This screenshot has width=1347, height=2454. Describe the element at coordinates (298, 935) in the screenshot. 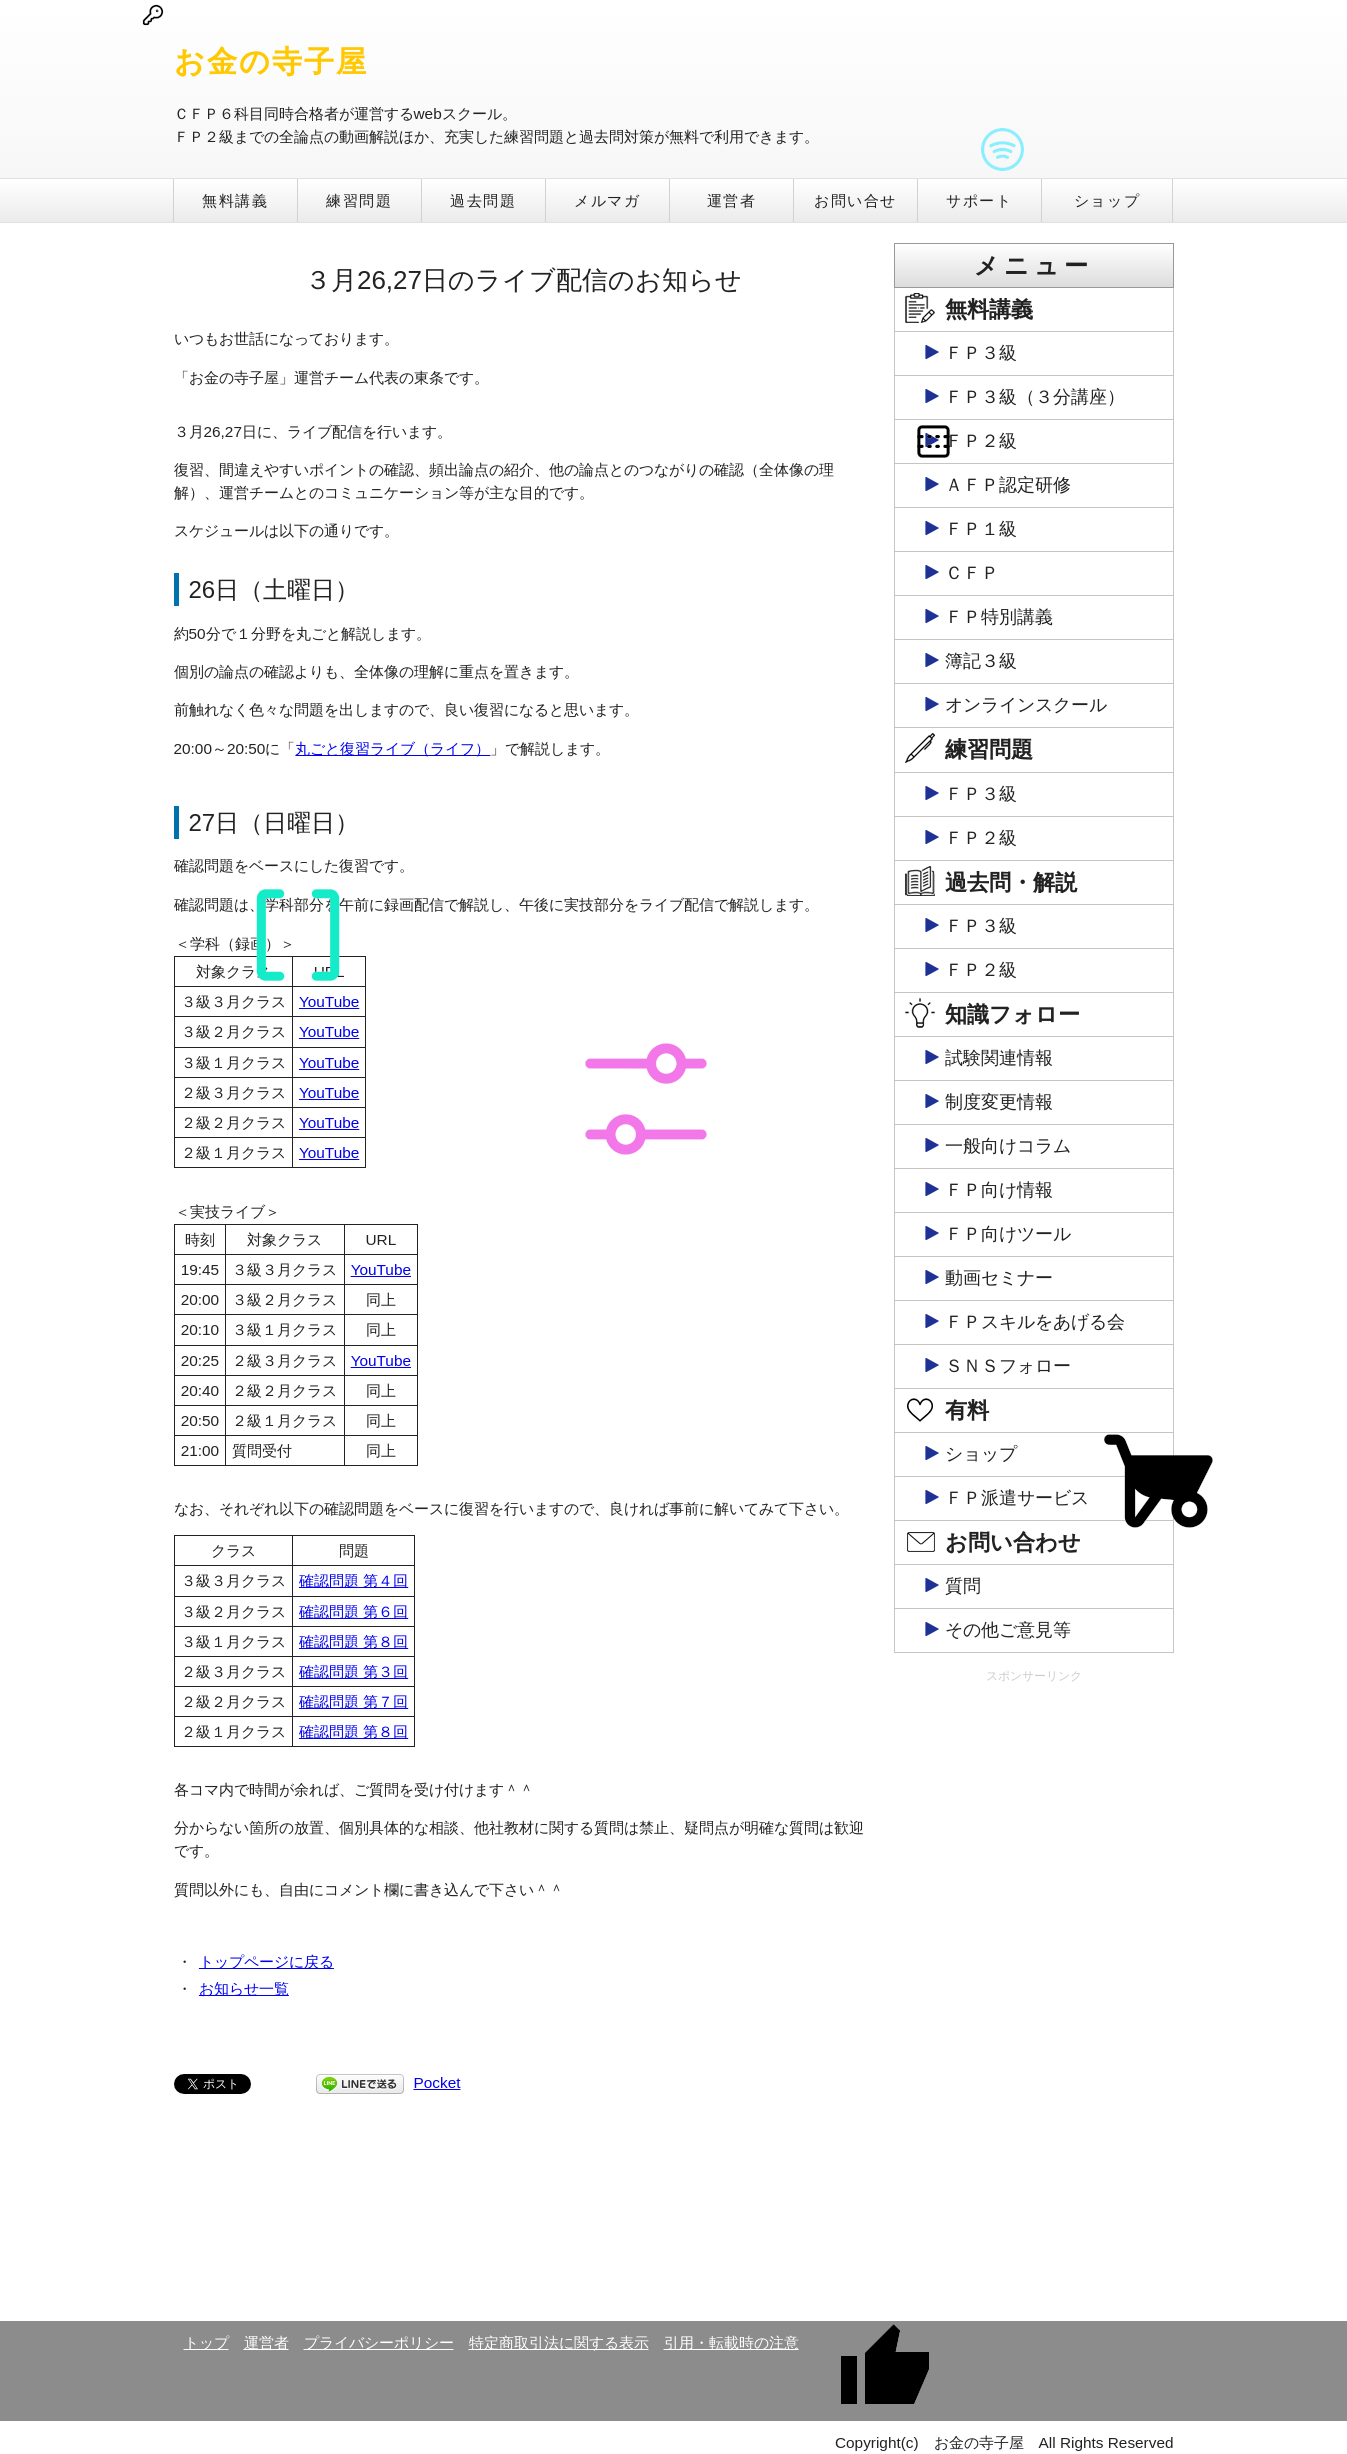

I see `insert or edit code brackets` at that location.